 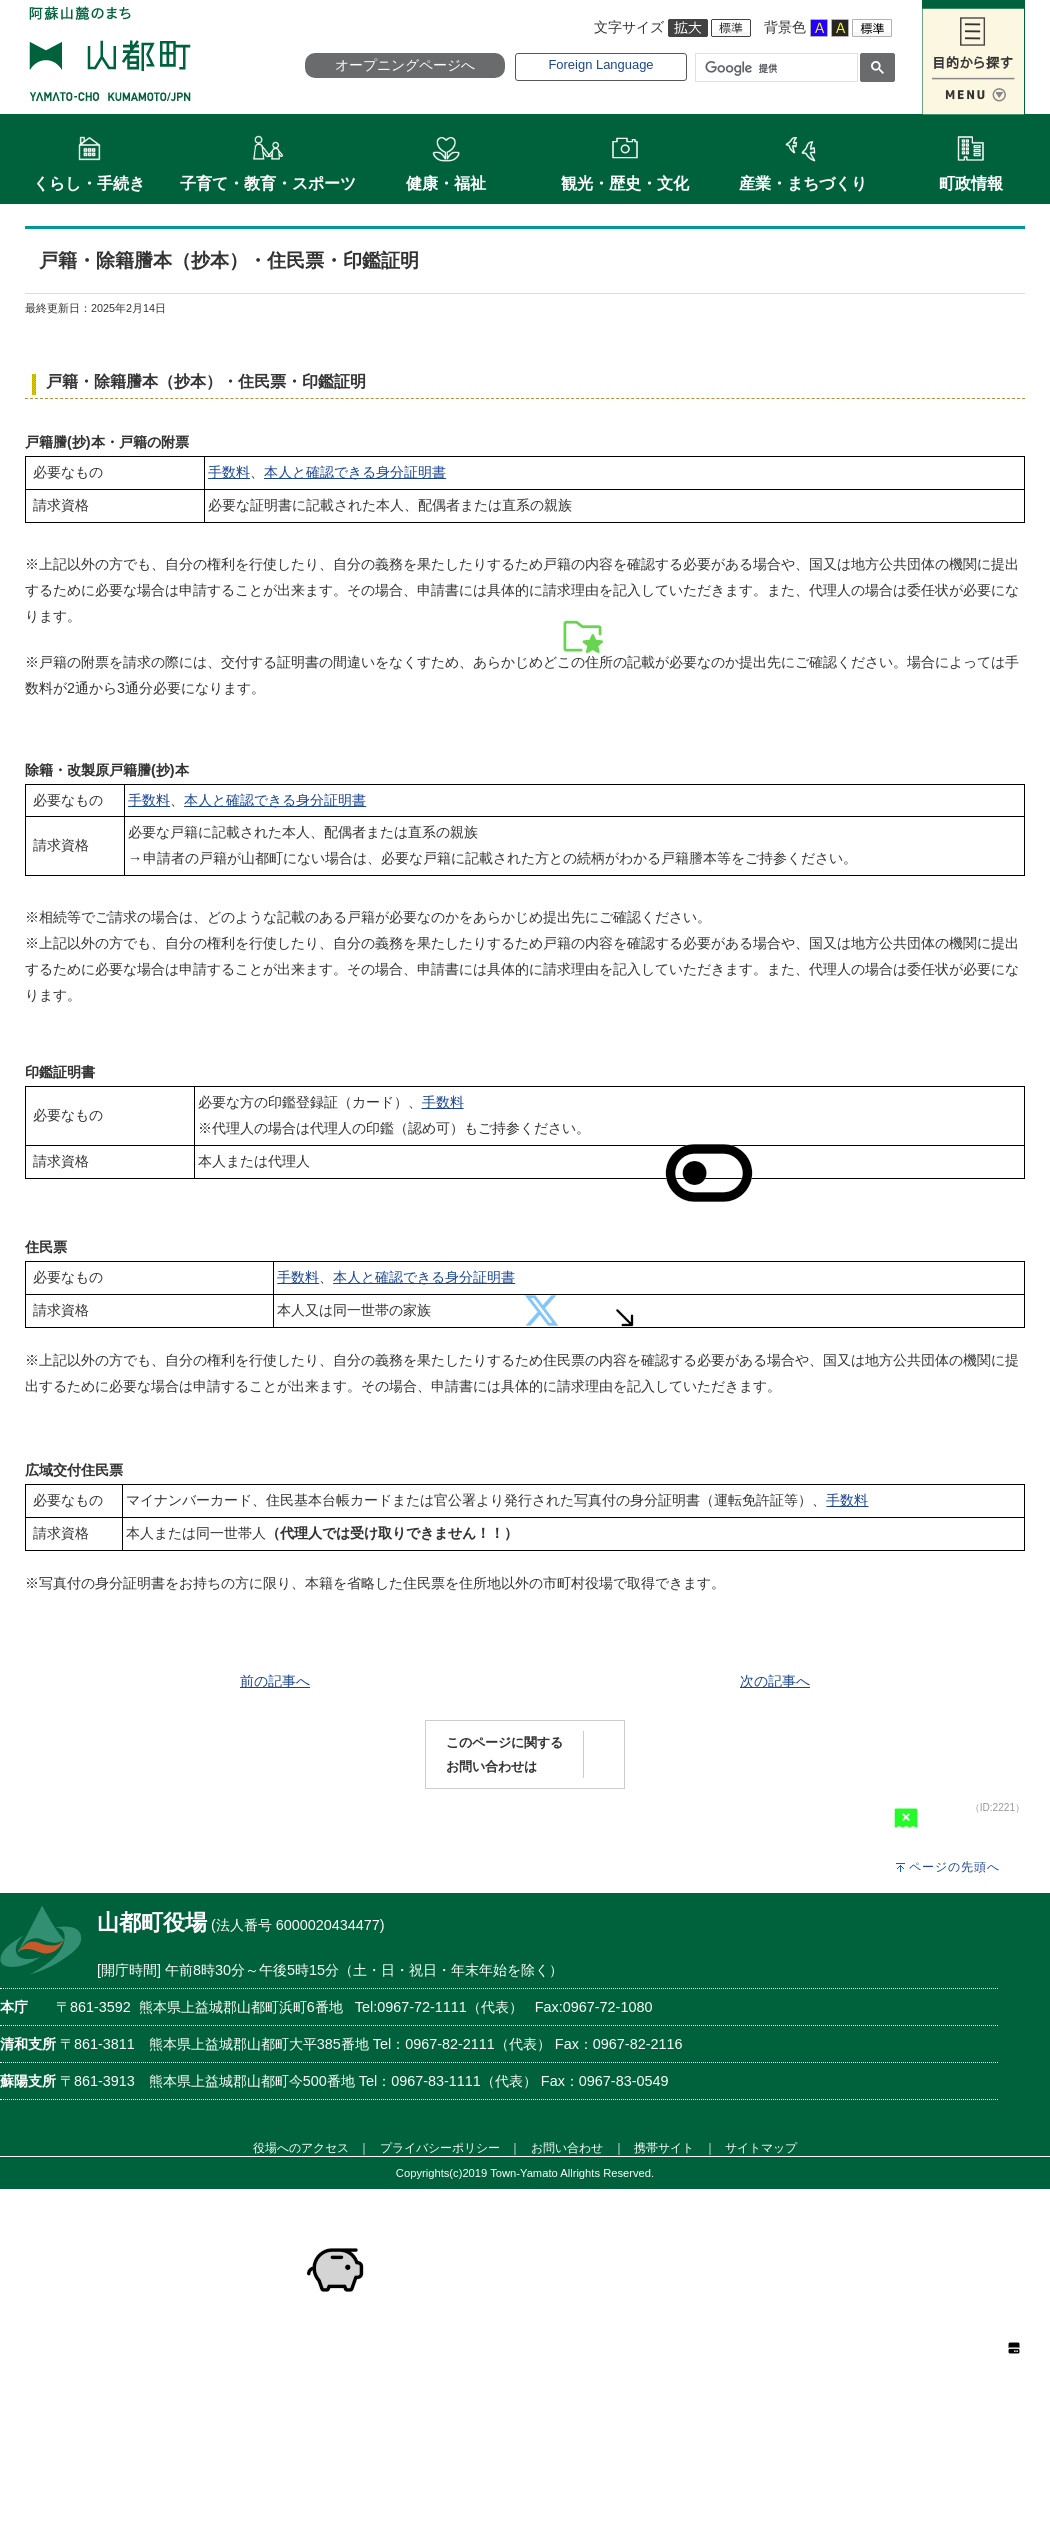 I want to click on share to X (formerly Twitter), so click(x=541, y=1310).